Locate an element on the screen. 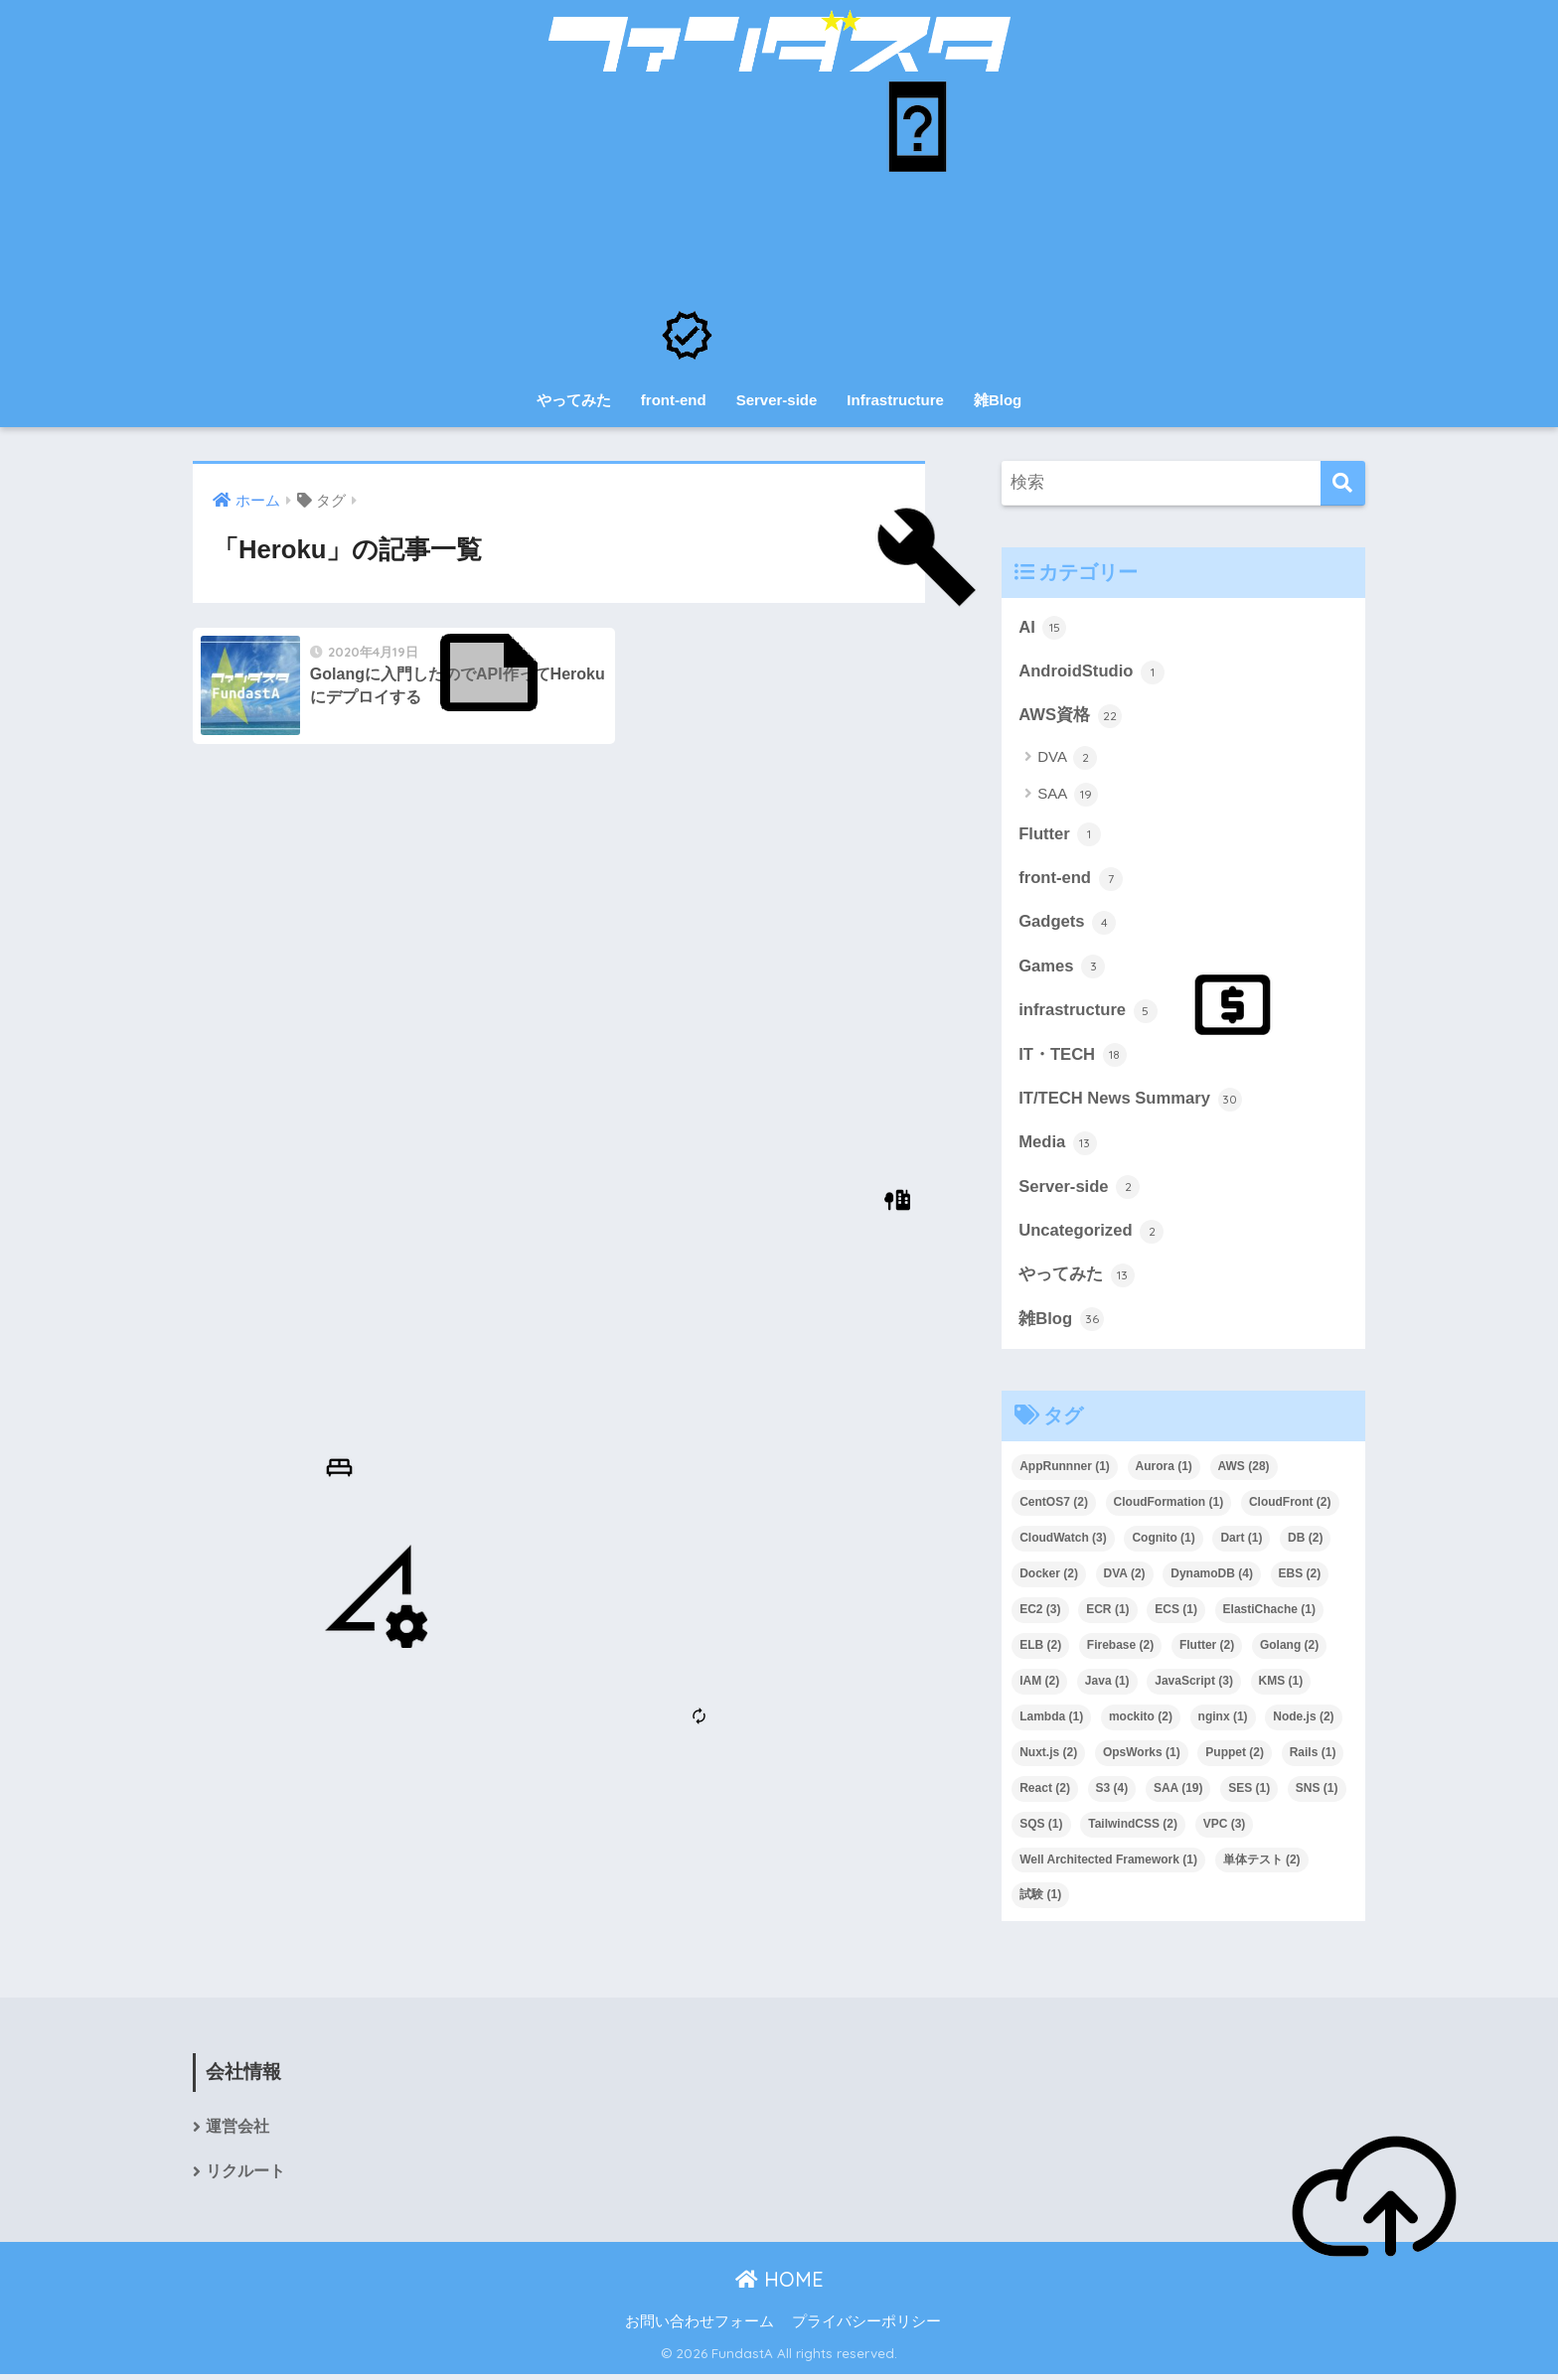 The image size is (1558, 2380). access settings or configuration options is located at coordinates (926, 556).